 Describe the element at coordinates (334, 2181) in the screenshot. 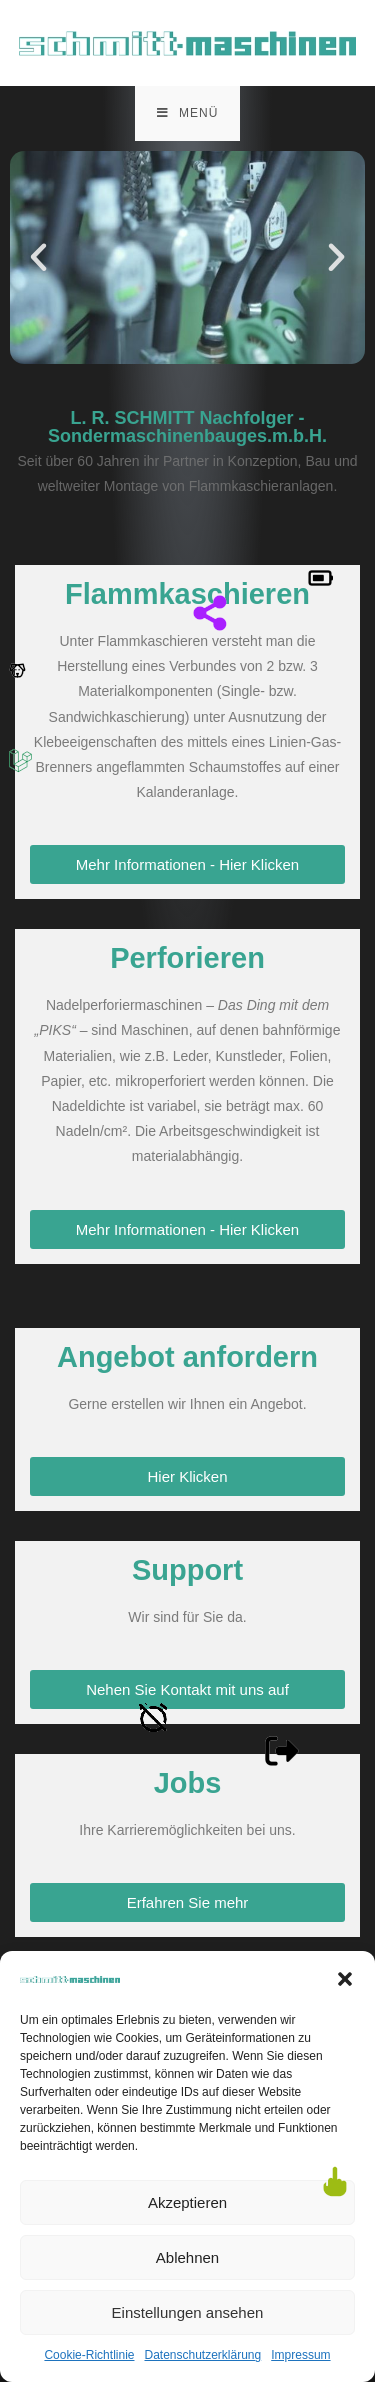

I see `indicates offensive content warning` at that location.